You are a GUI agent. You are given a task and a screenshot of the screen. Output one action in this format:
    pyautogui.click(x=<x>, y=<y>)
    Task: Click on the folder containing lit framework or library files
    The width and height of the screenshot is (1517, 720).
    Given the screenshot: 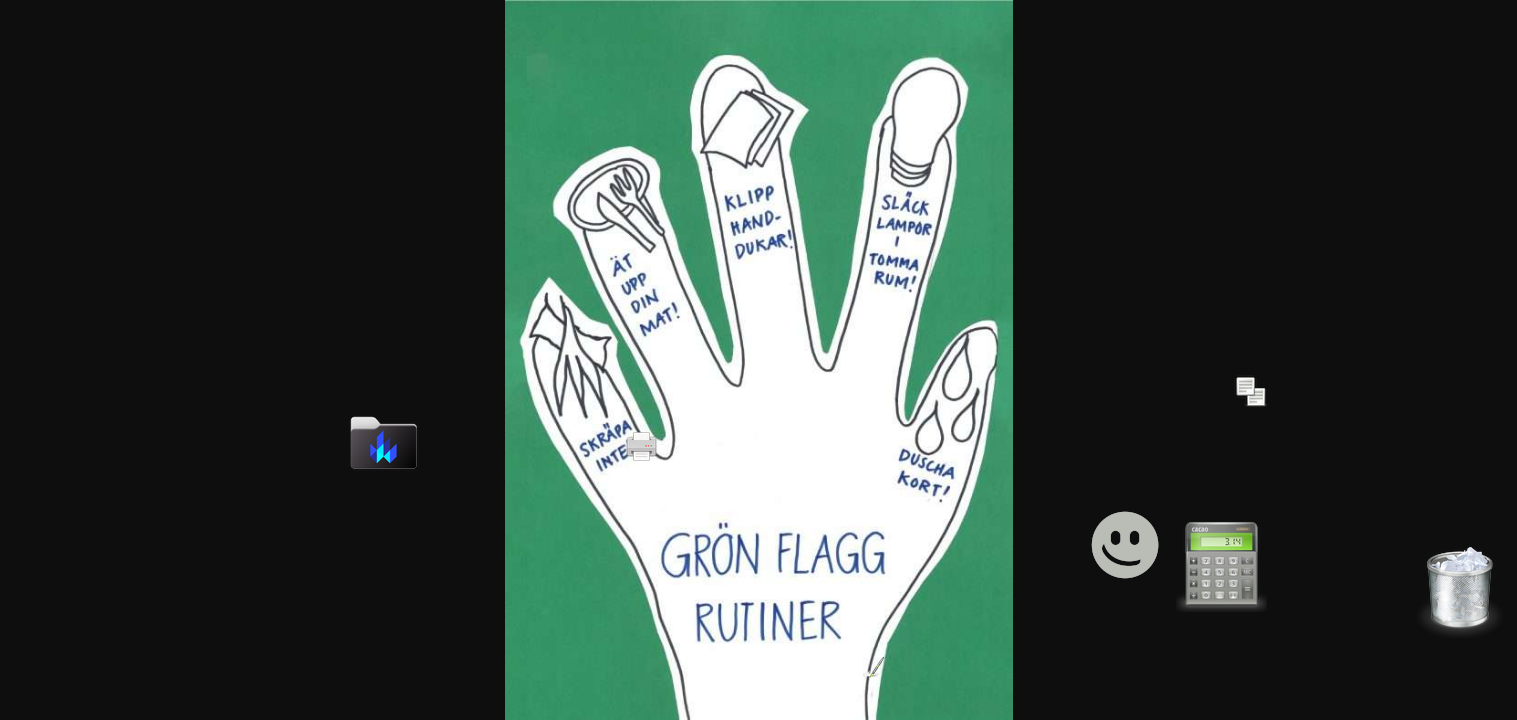 What is the action you would take?
    pyautogui.click(x=383, y=444)
    